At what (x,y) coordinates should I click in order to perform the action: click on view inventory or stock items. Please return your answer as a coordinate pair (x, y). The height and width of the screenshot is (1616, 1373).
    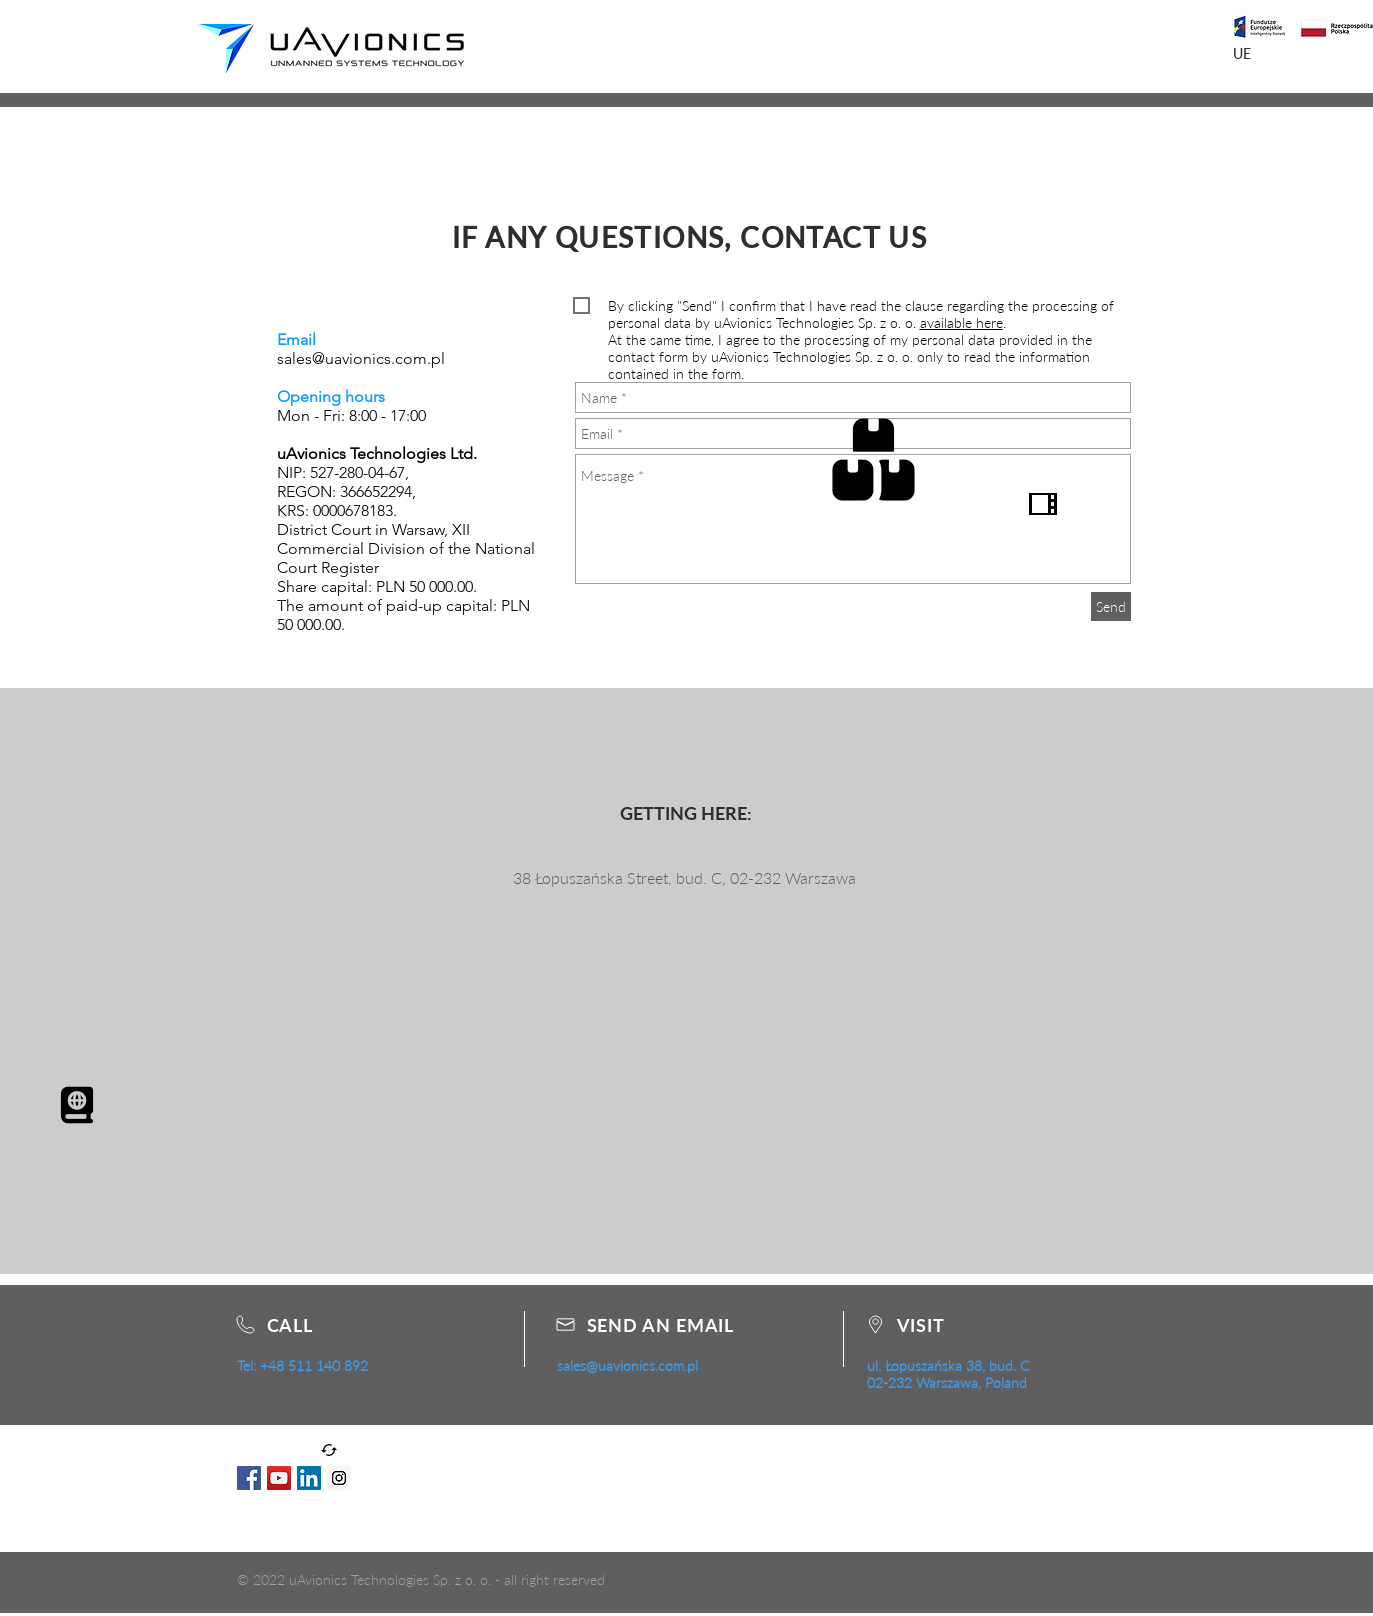
    Looking at the image, I should click on (873, 459).